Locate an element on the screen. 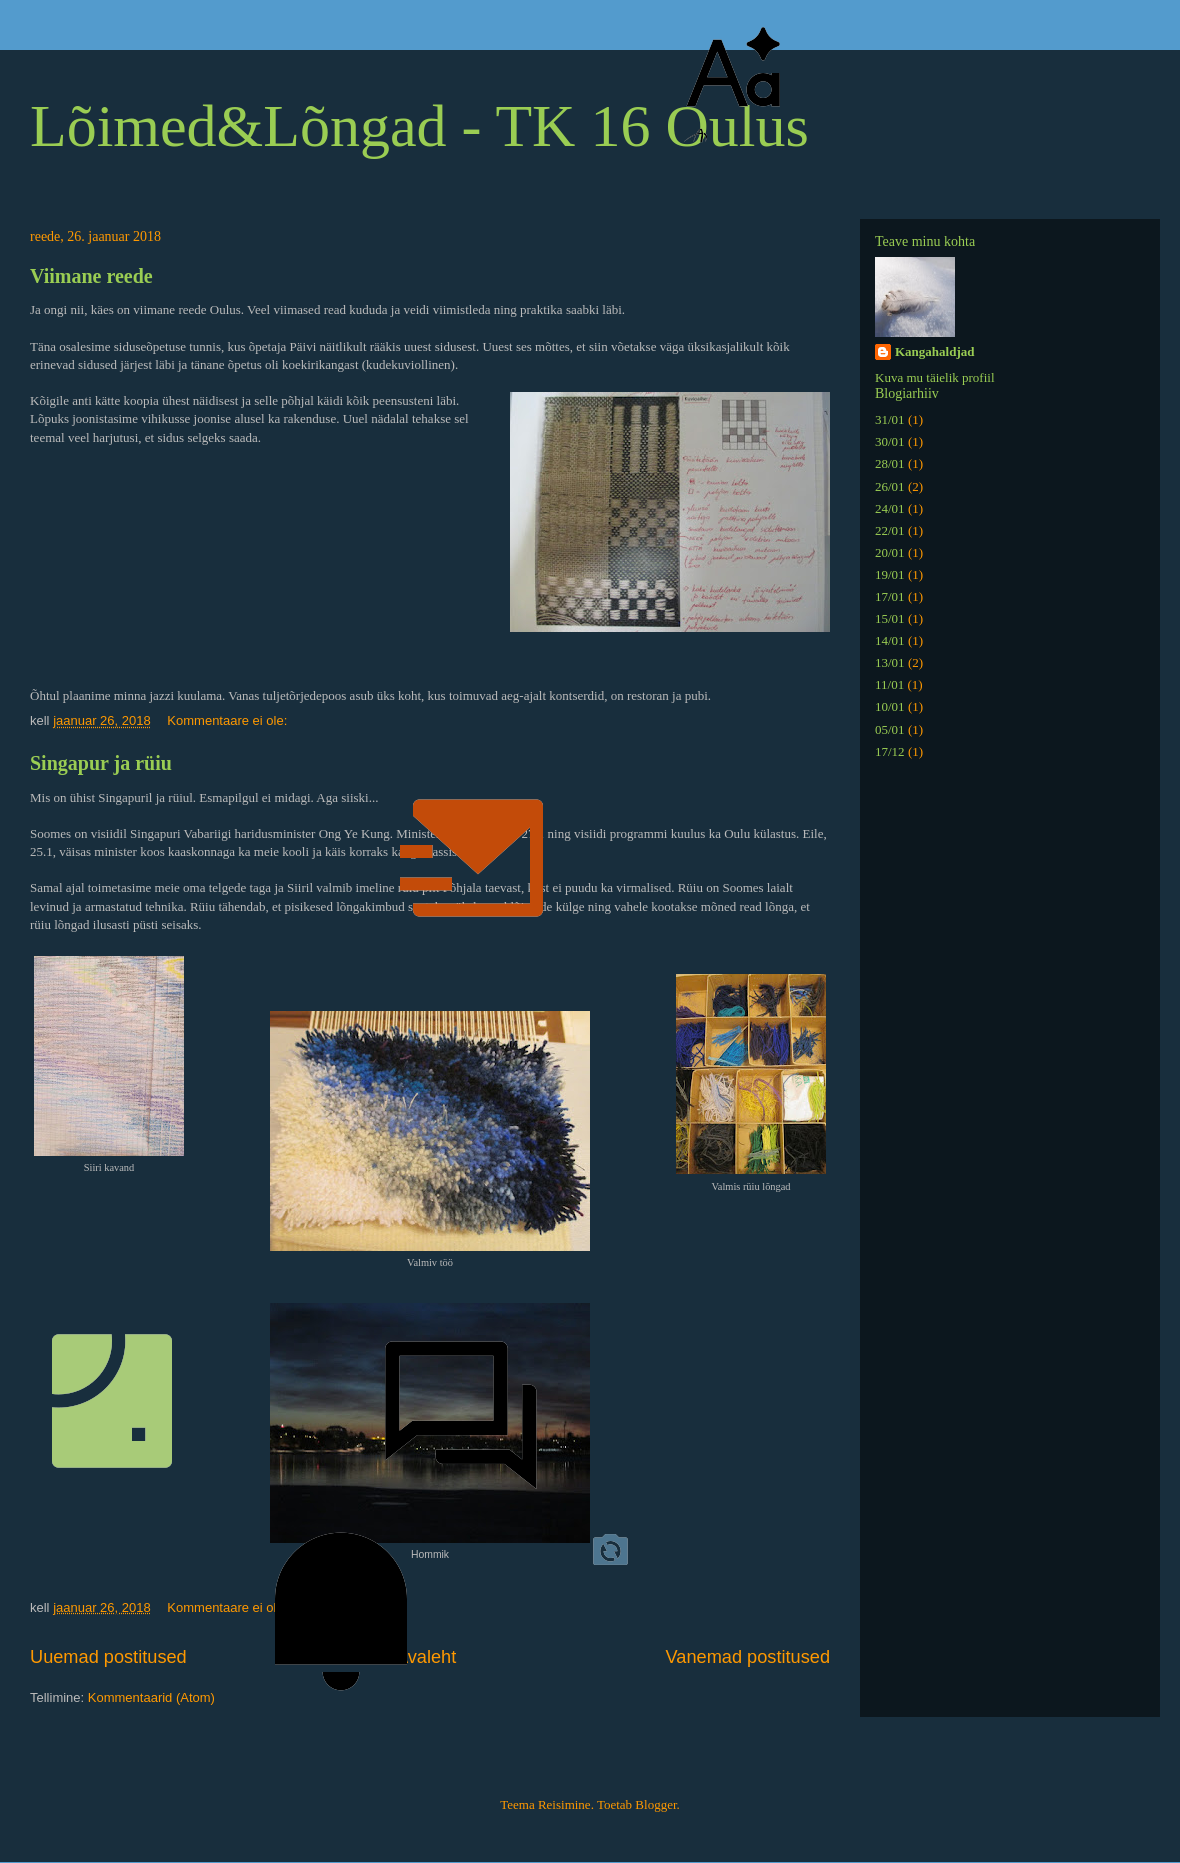  switch between front and rear camera is located at coordinates (610, 1549).